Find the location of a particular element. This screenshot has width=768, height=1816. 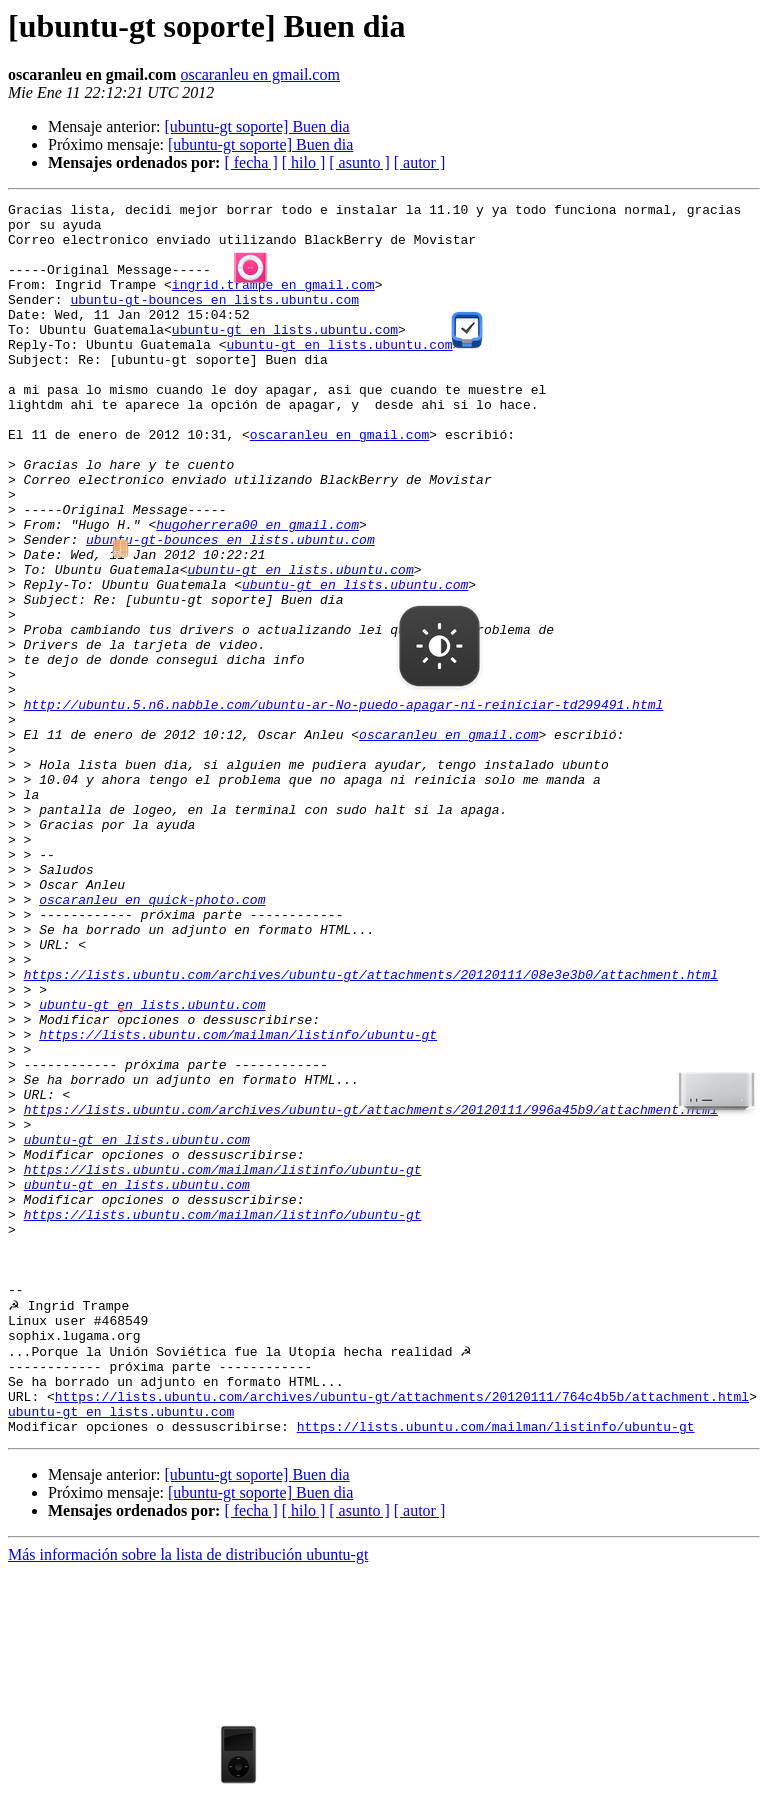

open Things 3 task manager app is located at coordinates (467, 330).